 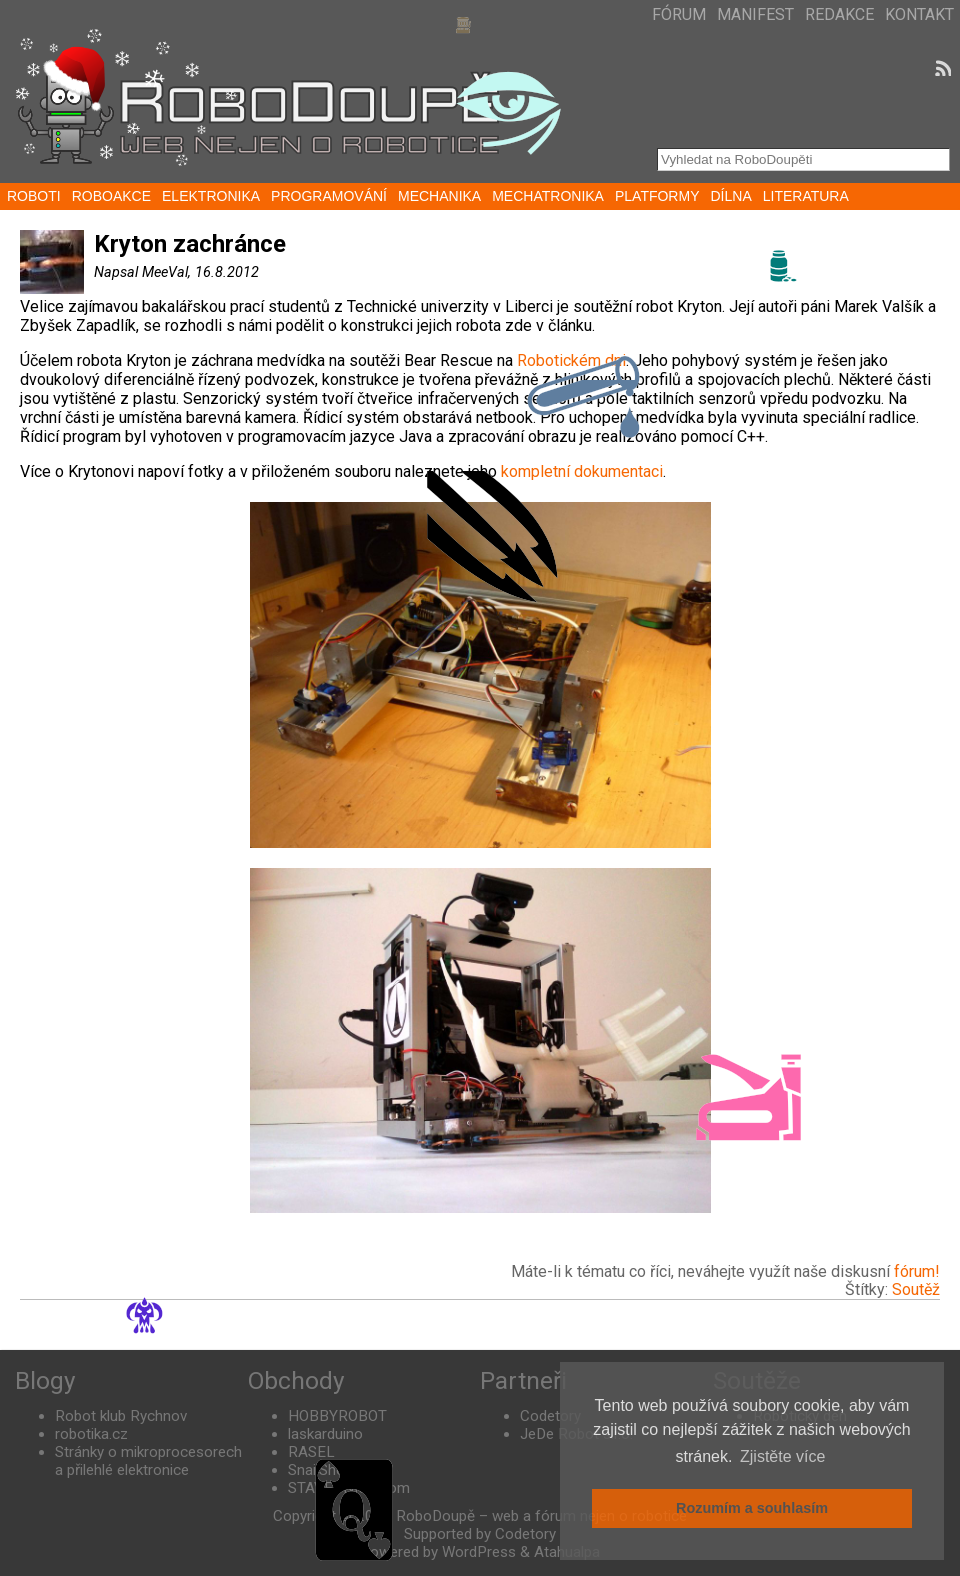 I want to click on diablo or demon-themed game mode, so click(x=144, y=1315).